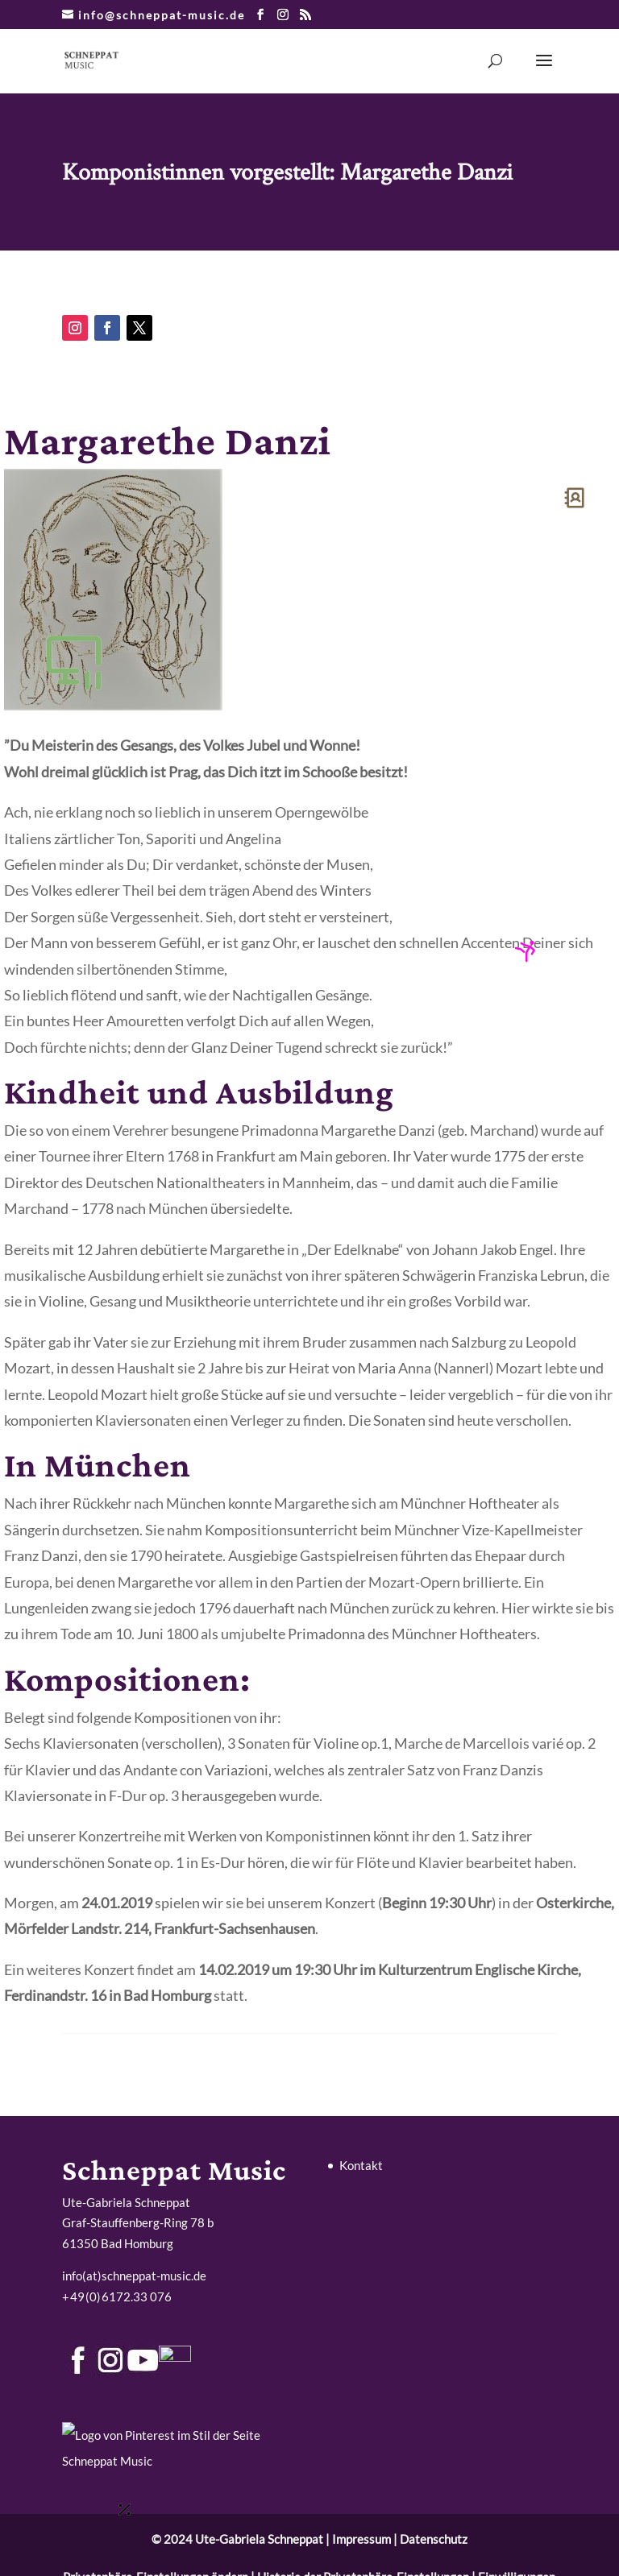 The image size is (619, 2576). Describe the element at coordinates (526, 951) in the screenshot. I see `access martial arts or combat sports content` at that location.